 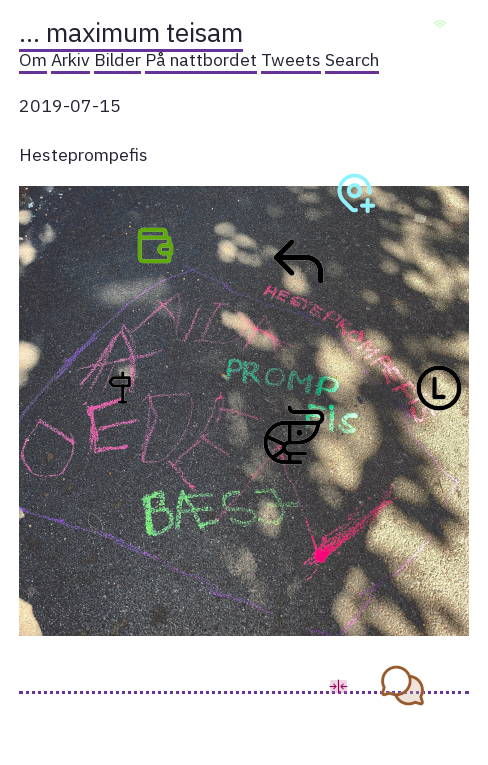 I want to click on navigate to previous section, so click(x=119, y=387).